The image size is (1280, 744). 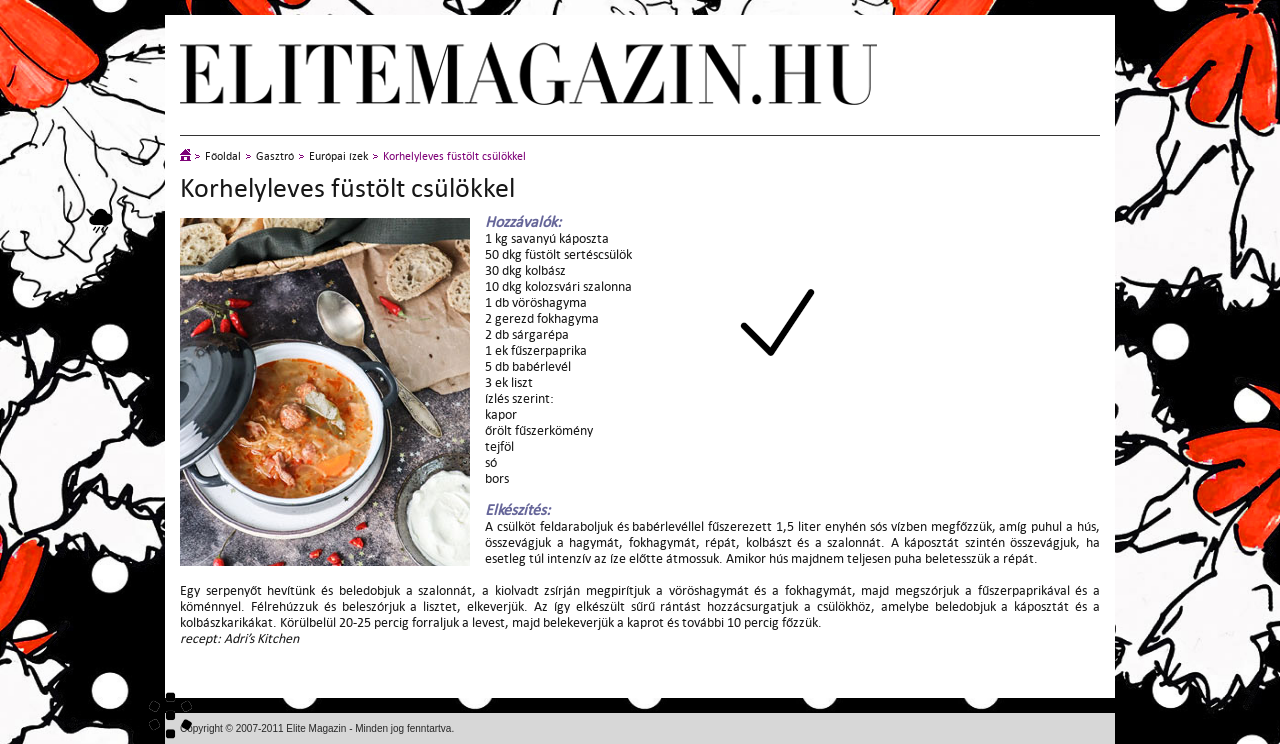 I want to click on denodo brand logo, so click(x=170, y=715).